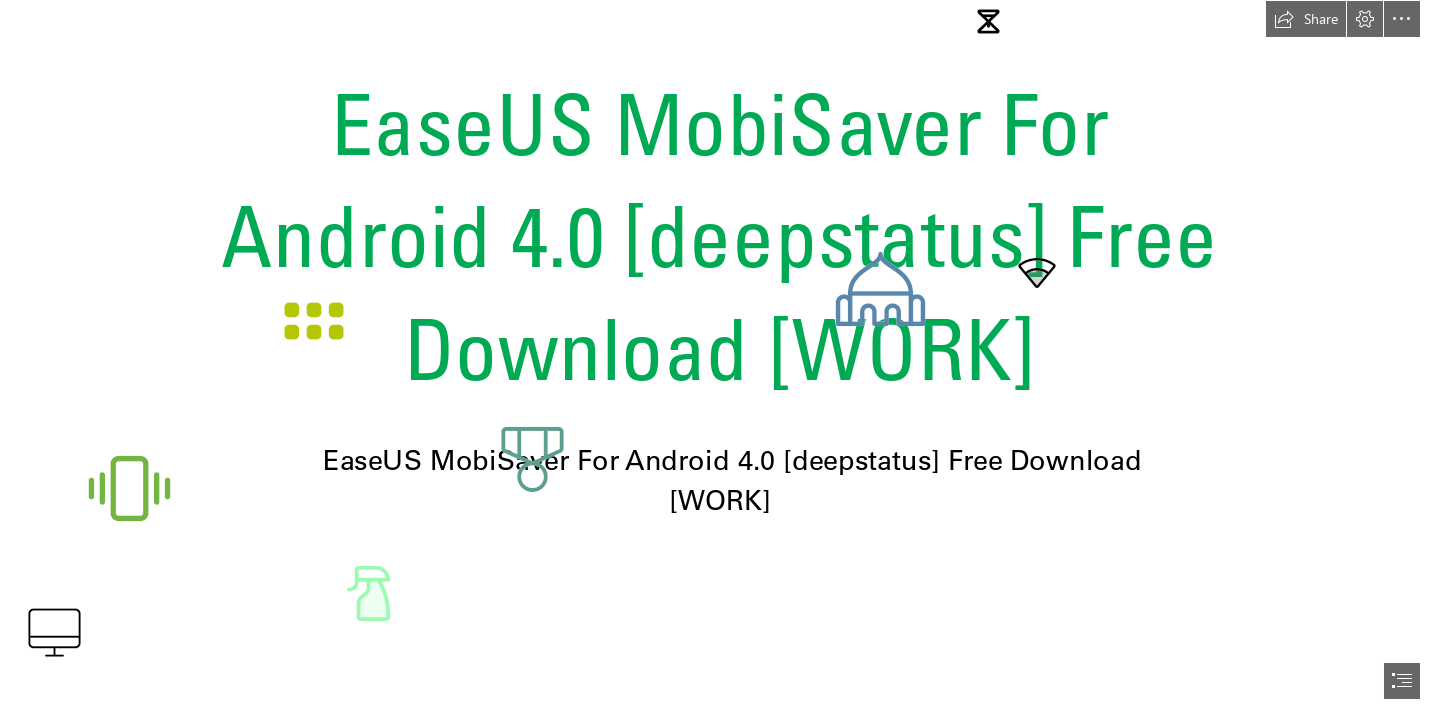 The width and height of the screenshot is (1440, 720). What do you see at coordinates (54, 630) in the screenshot?
I see `switch to desktop view` at bounding box center [54, 630].